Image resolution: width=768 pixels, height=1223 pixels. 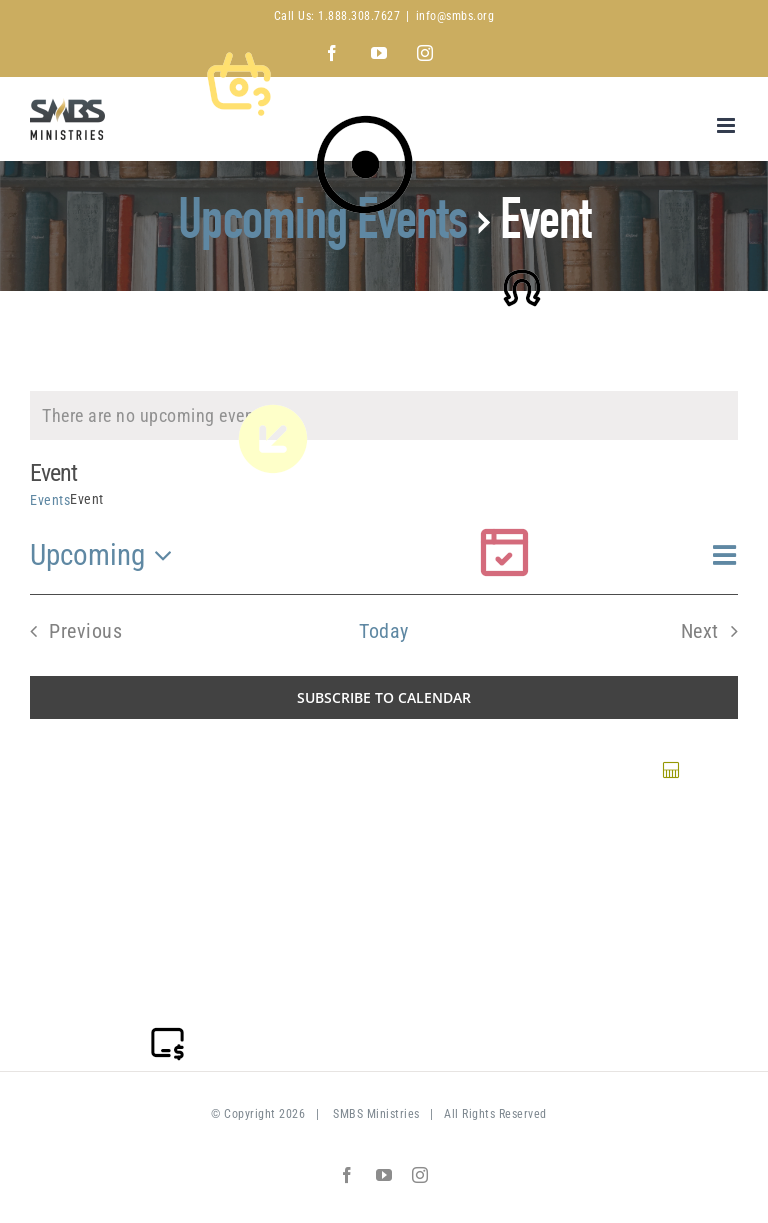 What do you see at coordinates (504, 552) in the screenshot?
I see `browser verification complete` at bounding box center [504, 552].